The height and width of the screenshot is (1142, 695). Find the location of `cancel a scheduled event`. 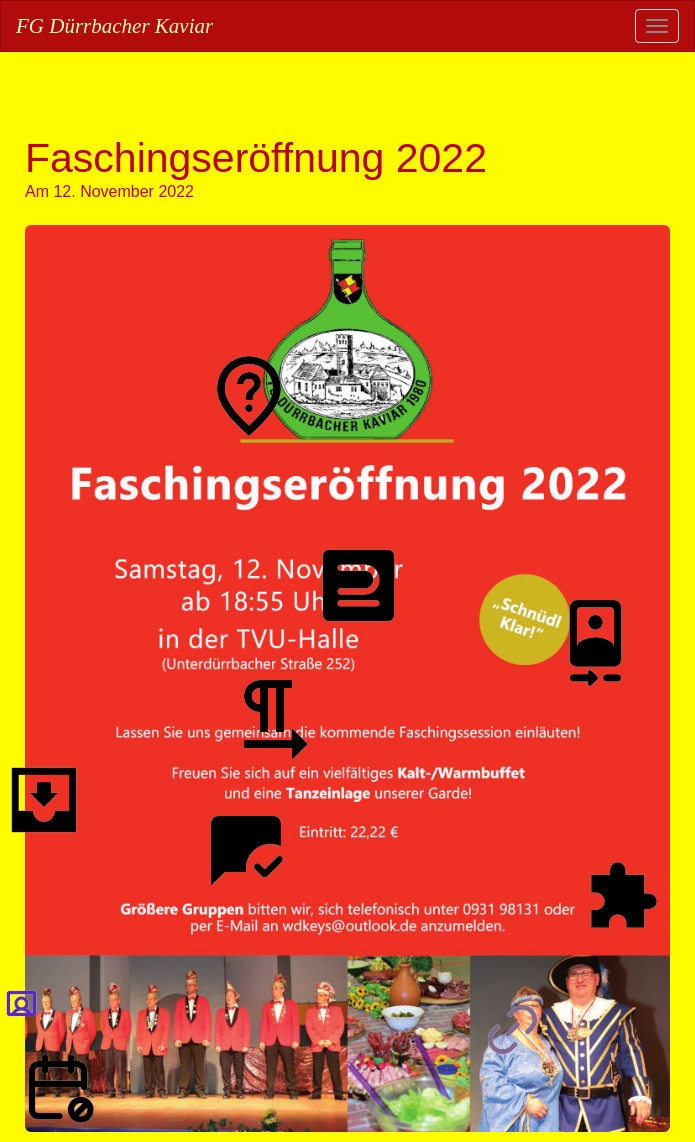

cancel a scheduled event is located at coordinates (58, 1087).